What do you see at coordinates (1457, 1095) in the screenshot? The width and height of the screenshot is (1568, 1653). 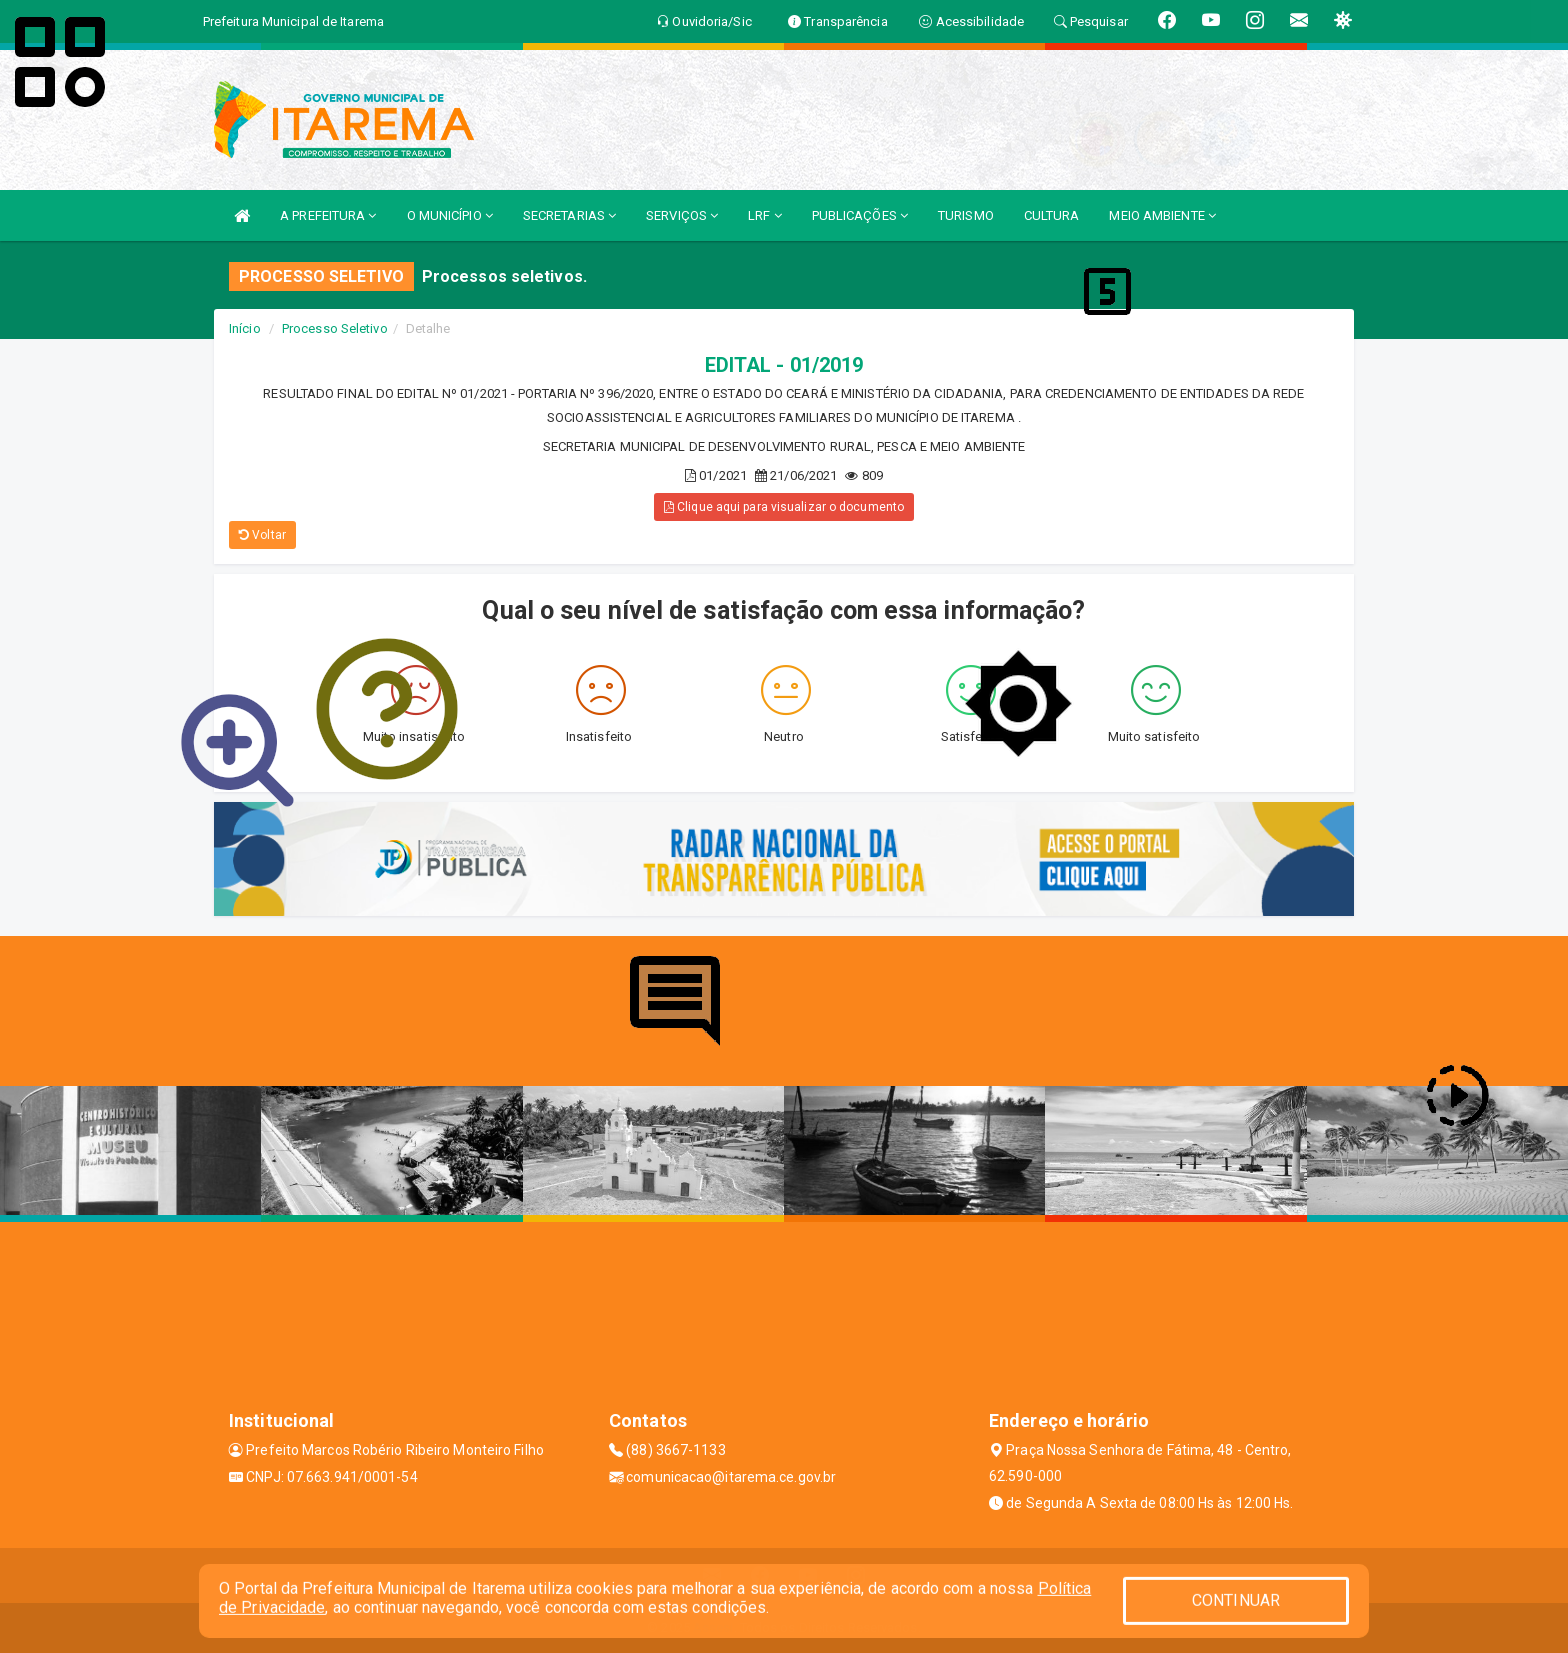 I see `enable slow motion video recording` at bounding box center [1457, 1095].